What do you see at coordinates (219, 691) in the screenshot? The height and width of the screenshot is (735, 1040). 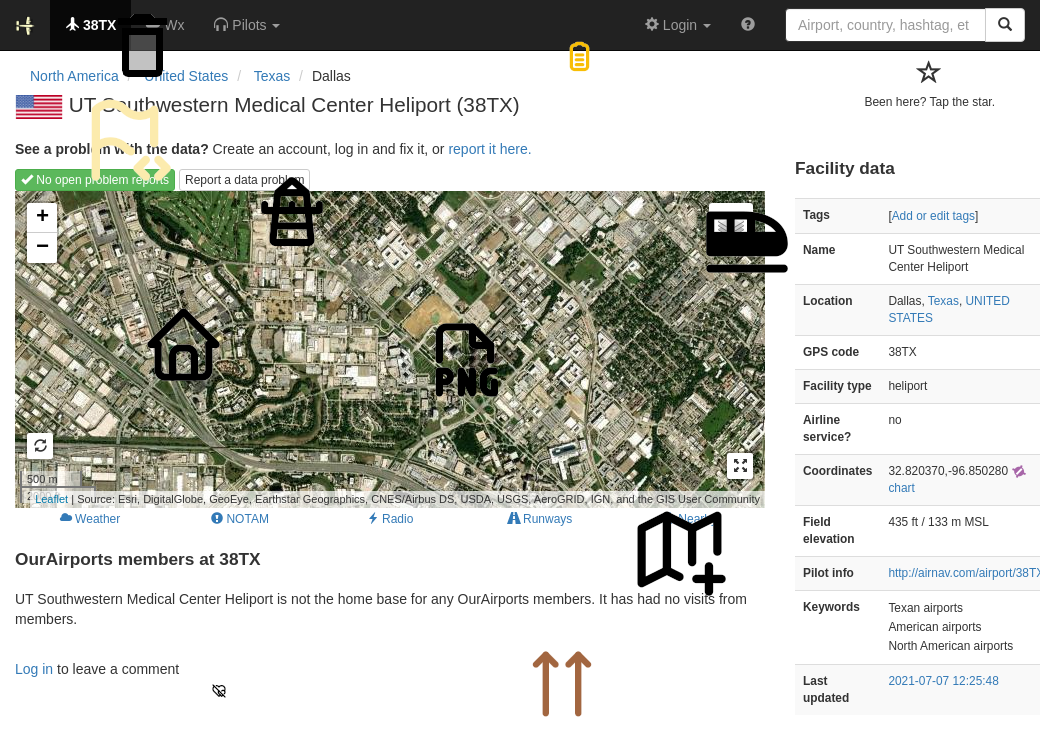 I see `disable or turn off favorites` at bounding box center [219, 691].